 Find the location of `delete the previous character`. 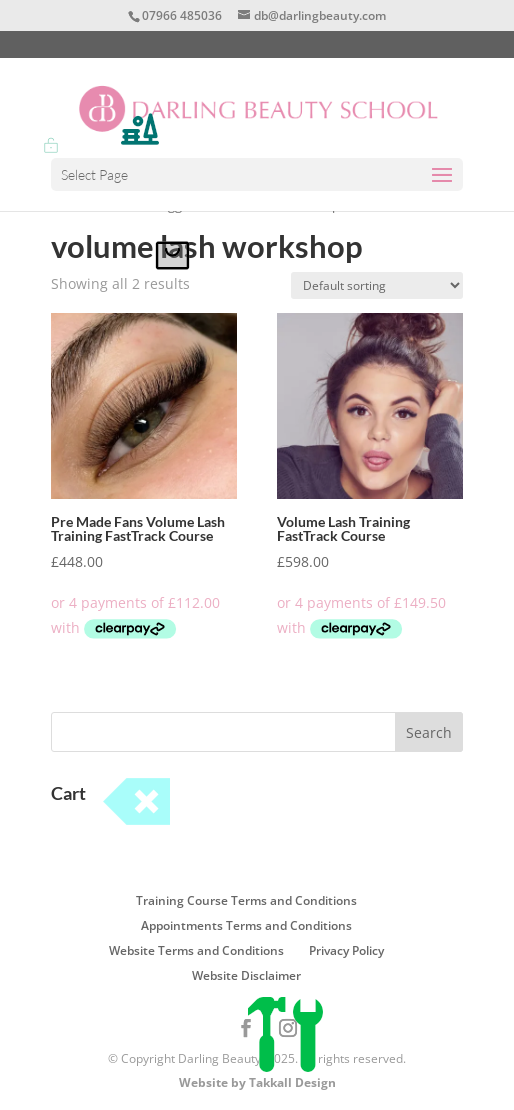

delete the previous character is located at coordinates (136, 801).